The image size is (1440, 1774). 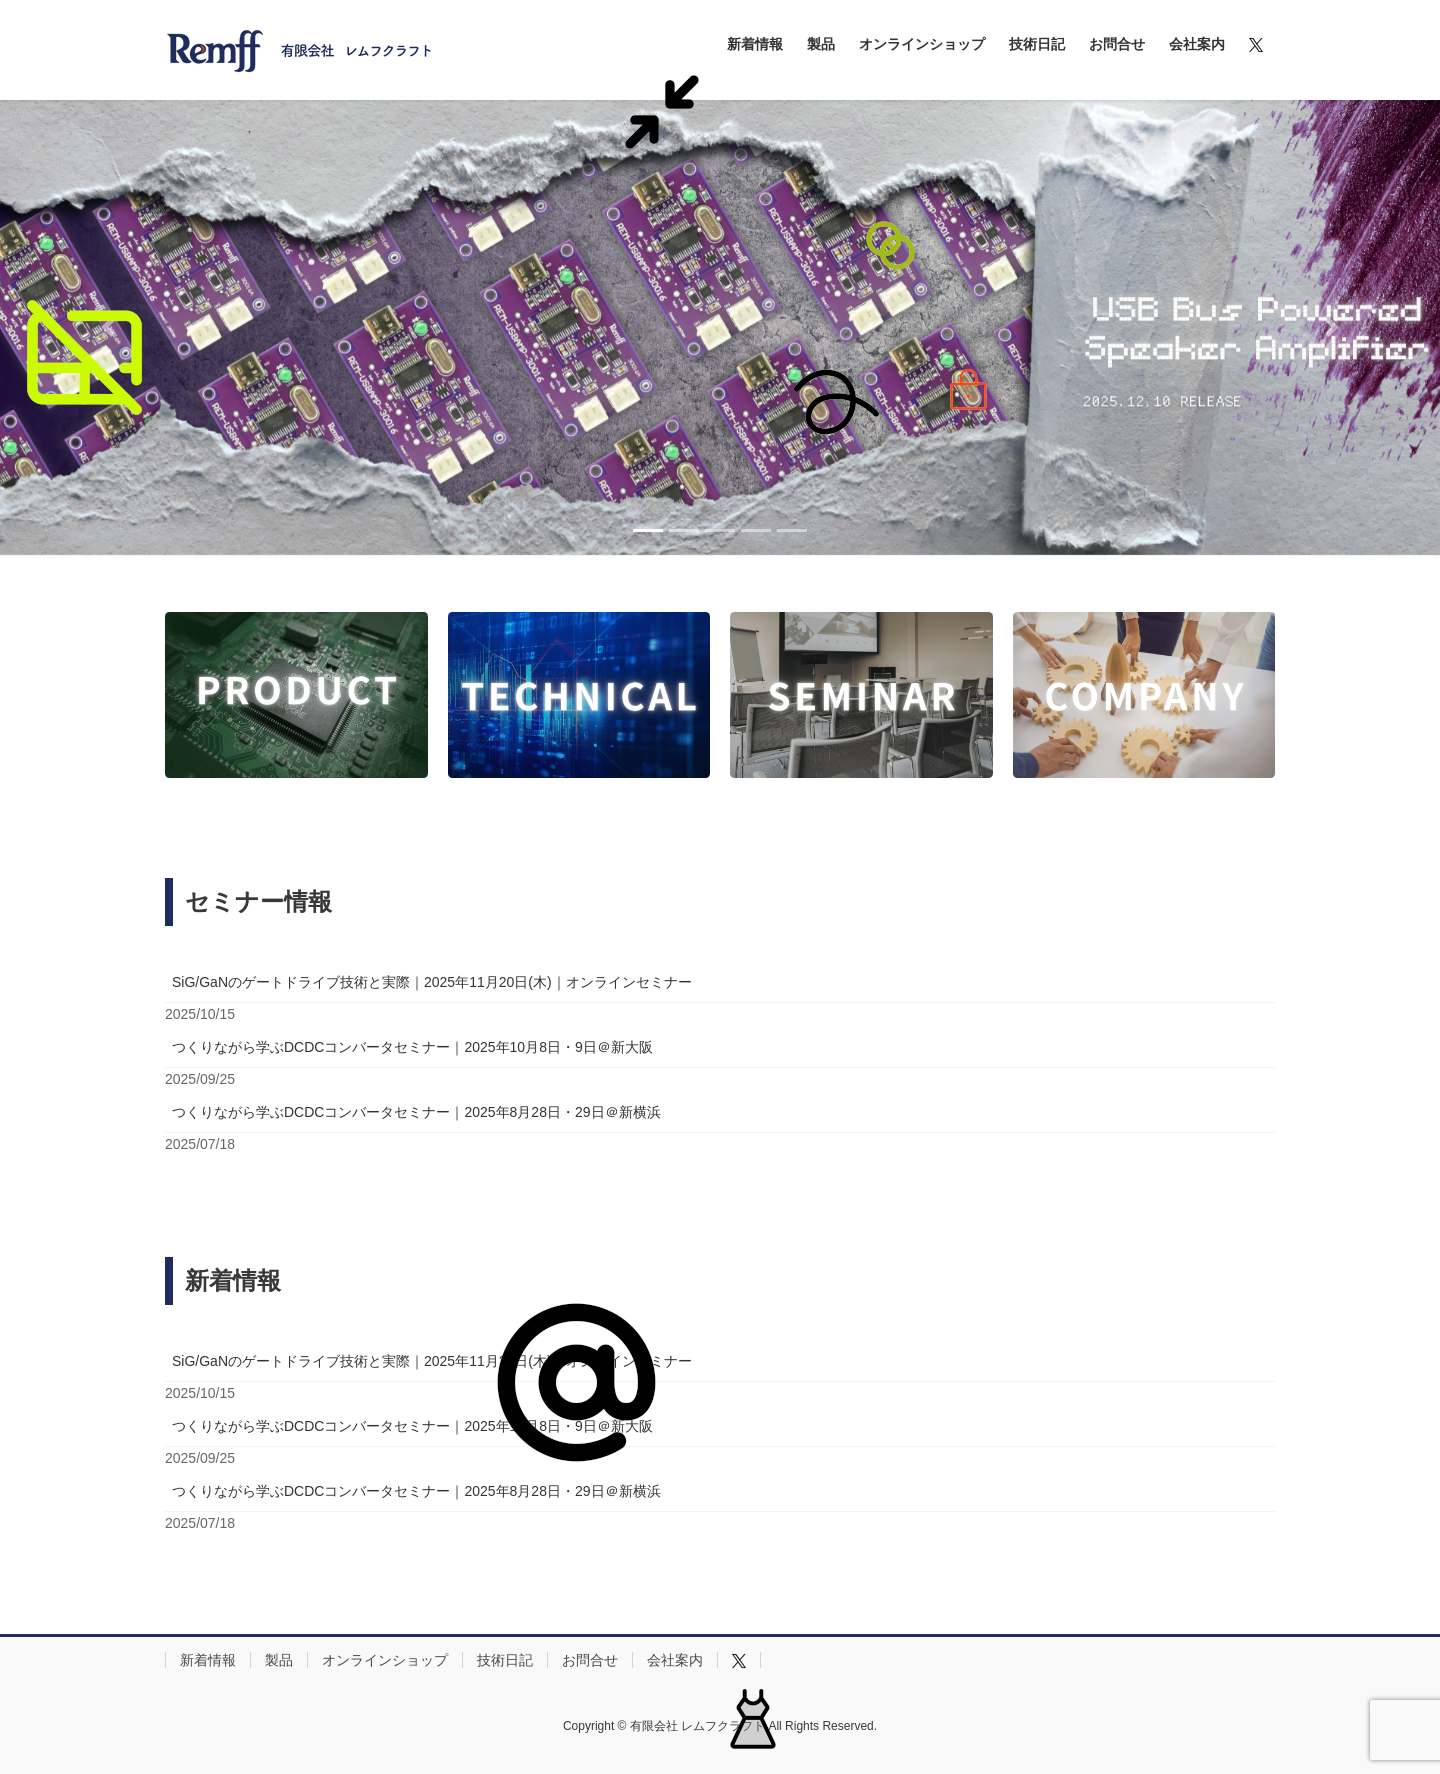 What do you see at coordinates (968, 391) in the screenshot?
I see `indicates a locked or secured item` at bounding box center [968, 391].